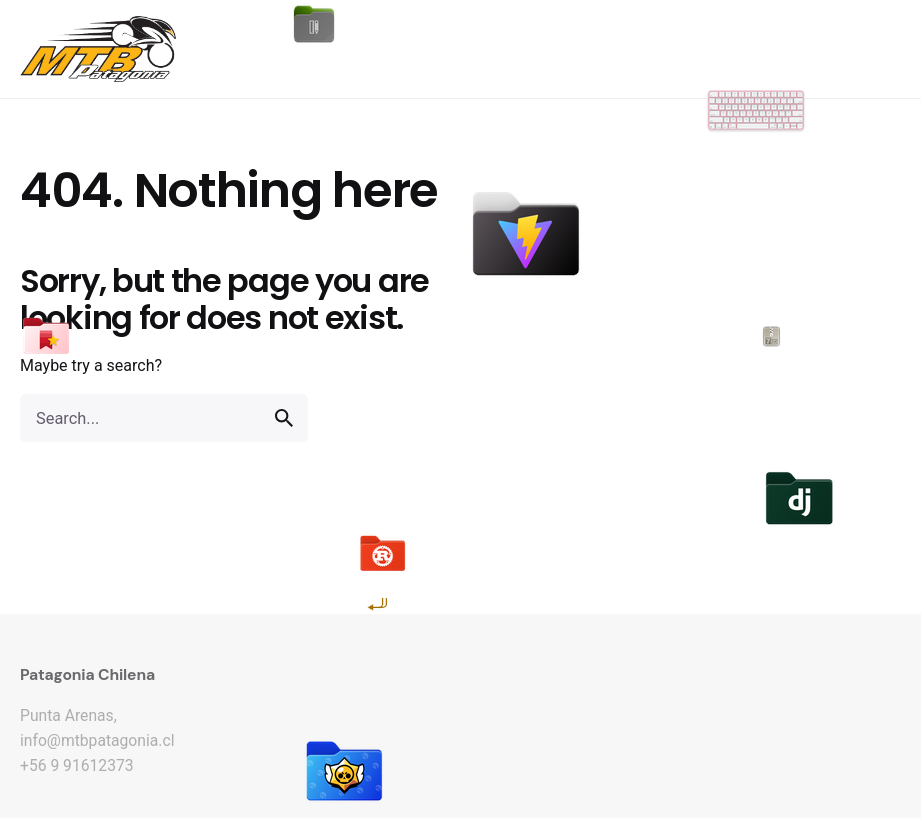 The width and height of the screenshot is (921, 818). Describe the element at coordinates (799, 500) in the screenshot. I see `folder containing django project files` at that location.